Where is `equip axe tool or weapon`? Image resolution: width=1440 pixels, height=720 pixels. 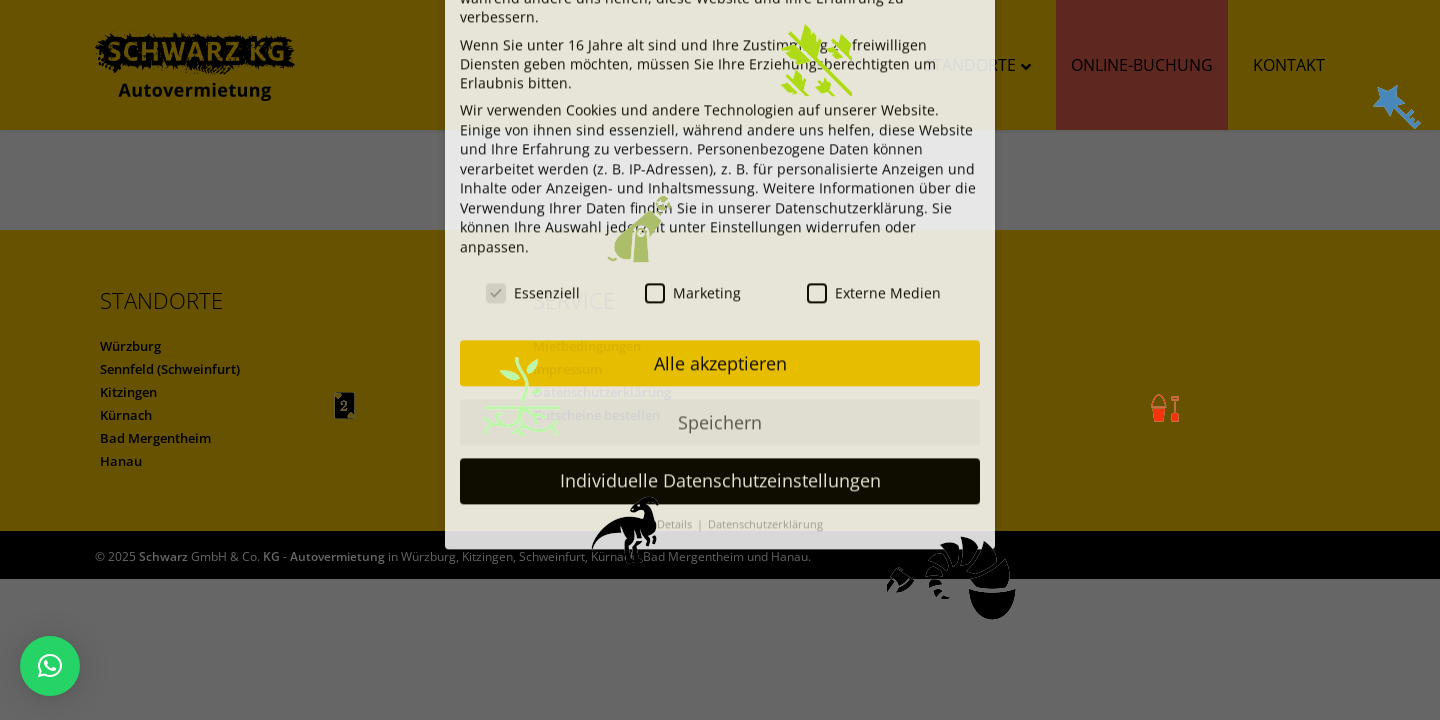
equip axe tool or weapon is located at coordinates (901, 581).